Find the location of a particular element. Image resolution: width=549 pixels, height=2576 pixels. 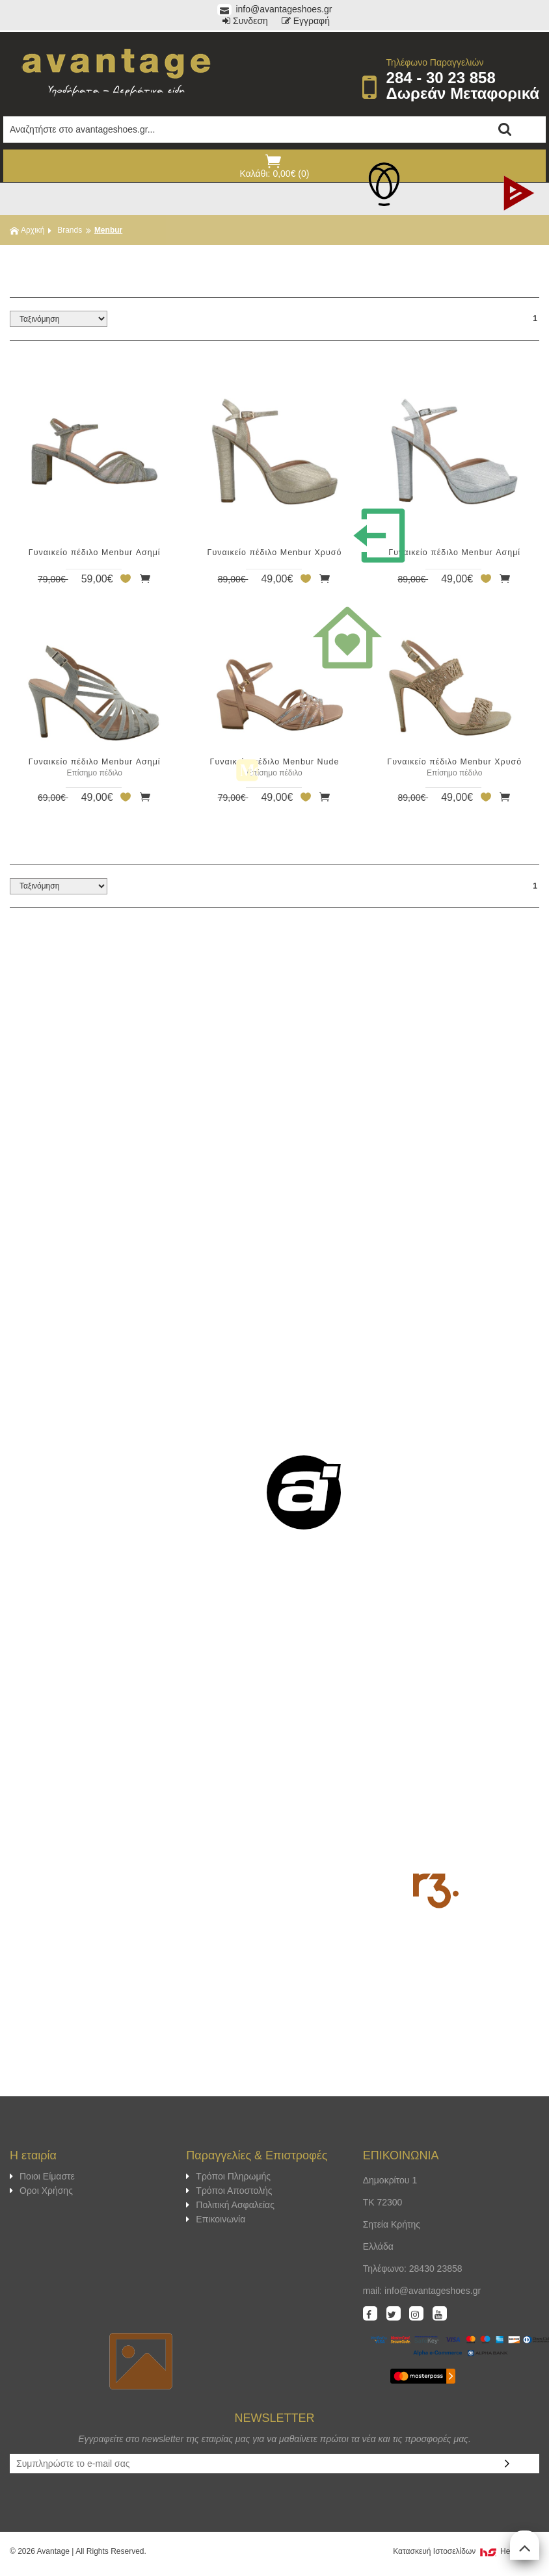

open the Uphold app is located at coordinates (384, 184).